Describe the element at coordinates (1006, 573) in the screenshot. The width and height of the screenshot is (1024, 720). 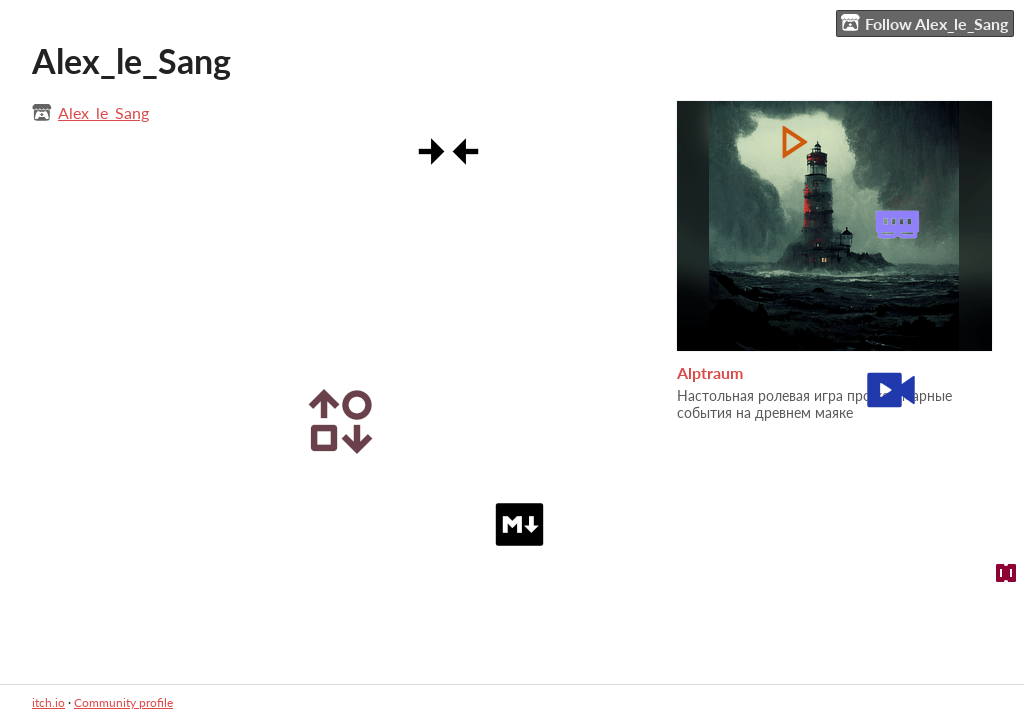
I see `redeem a coupon or discount code` at that location.